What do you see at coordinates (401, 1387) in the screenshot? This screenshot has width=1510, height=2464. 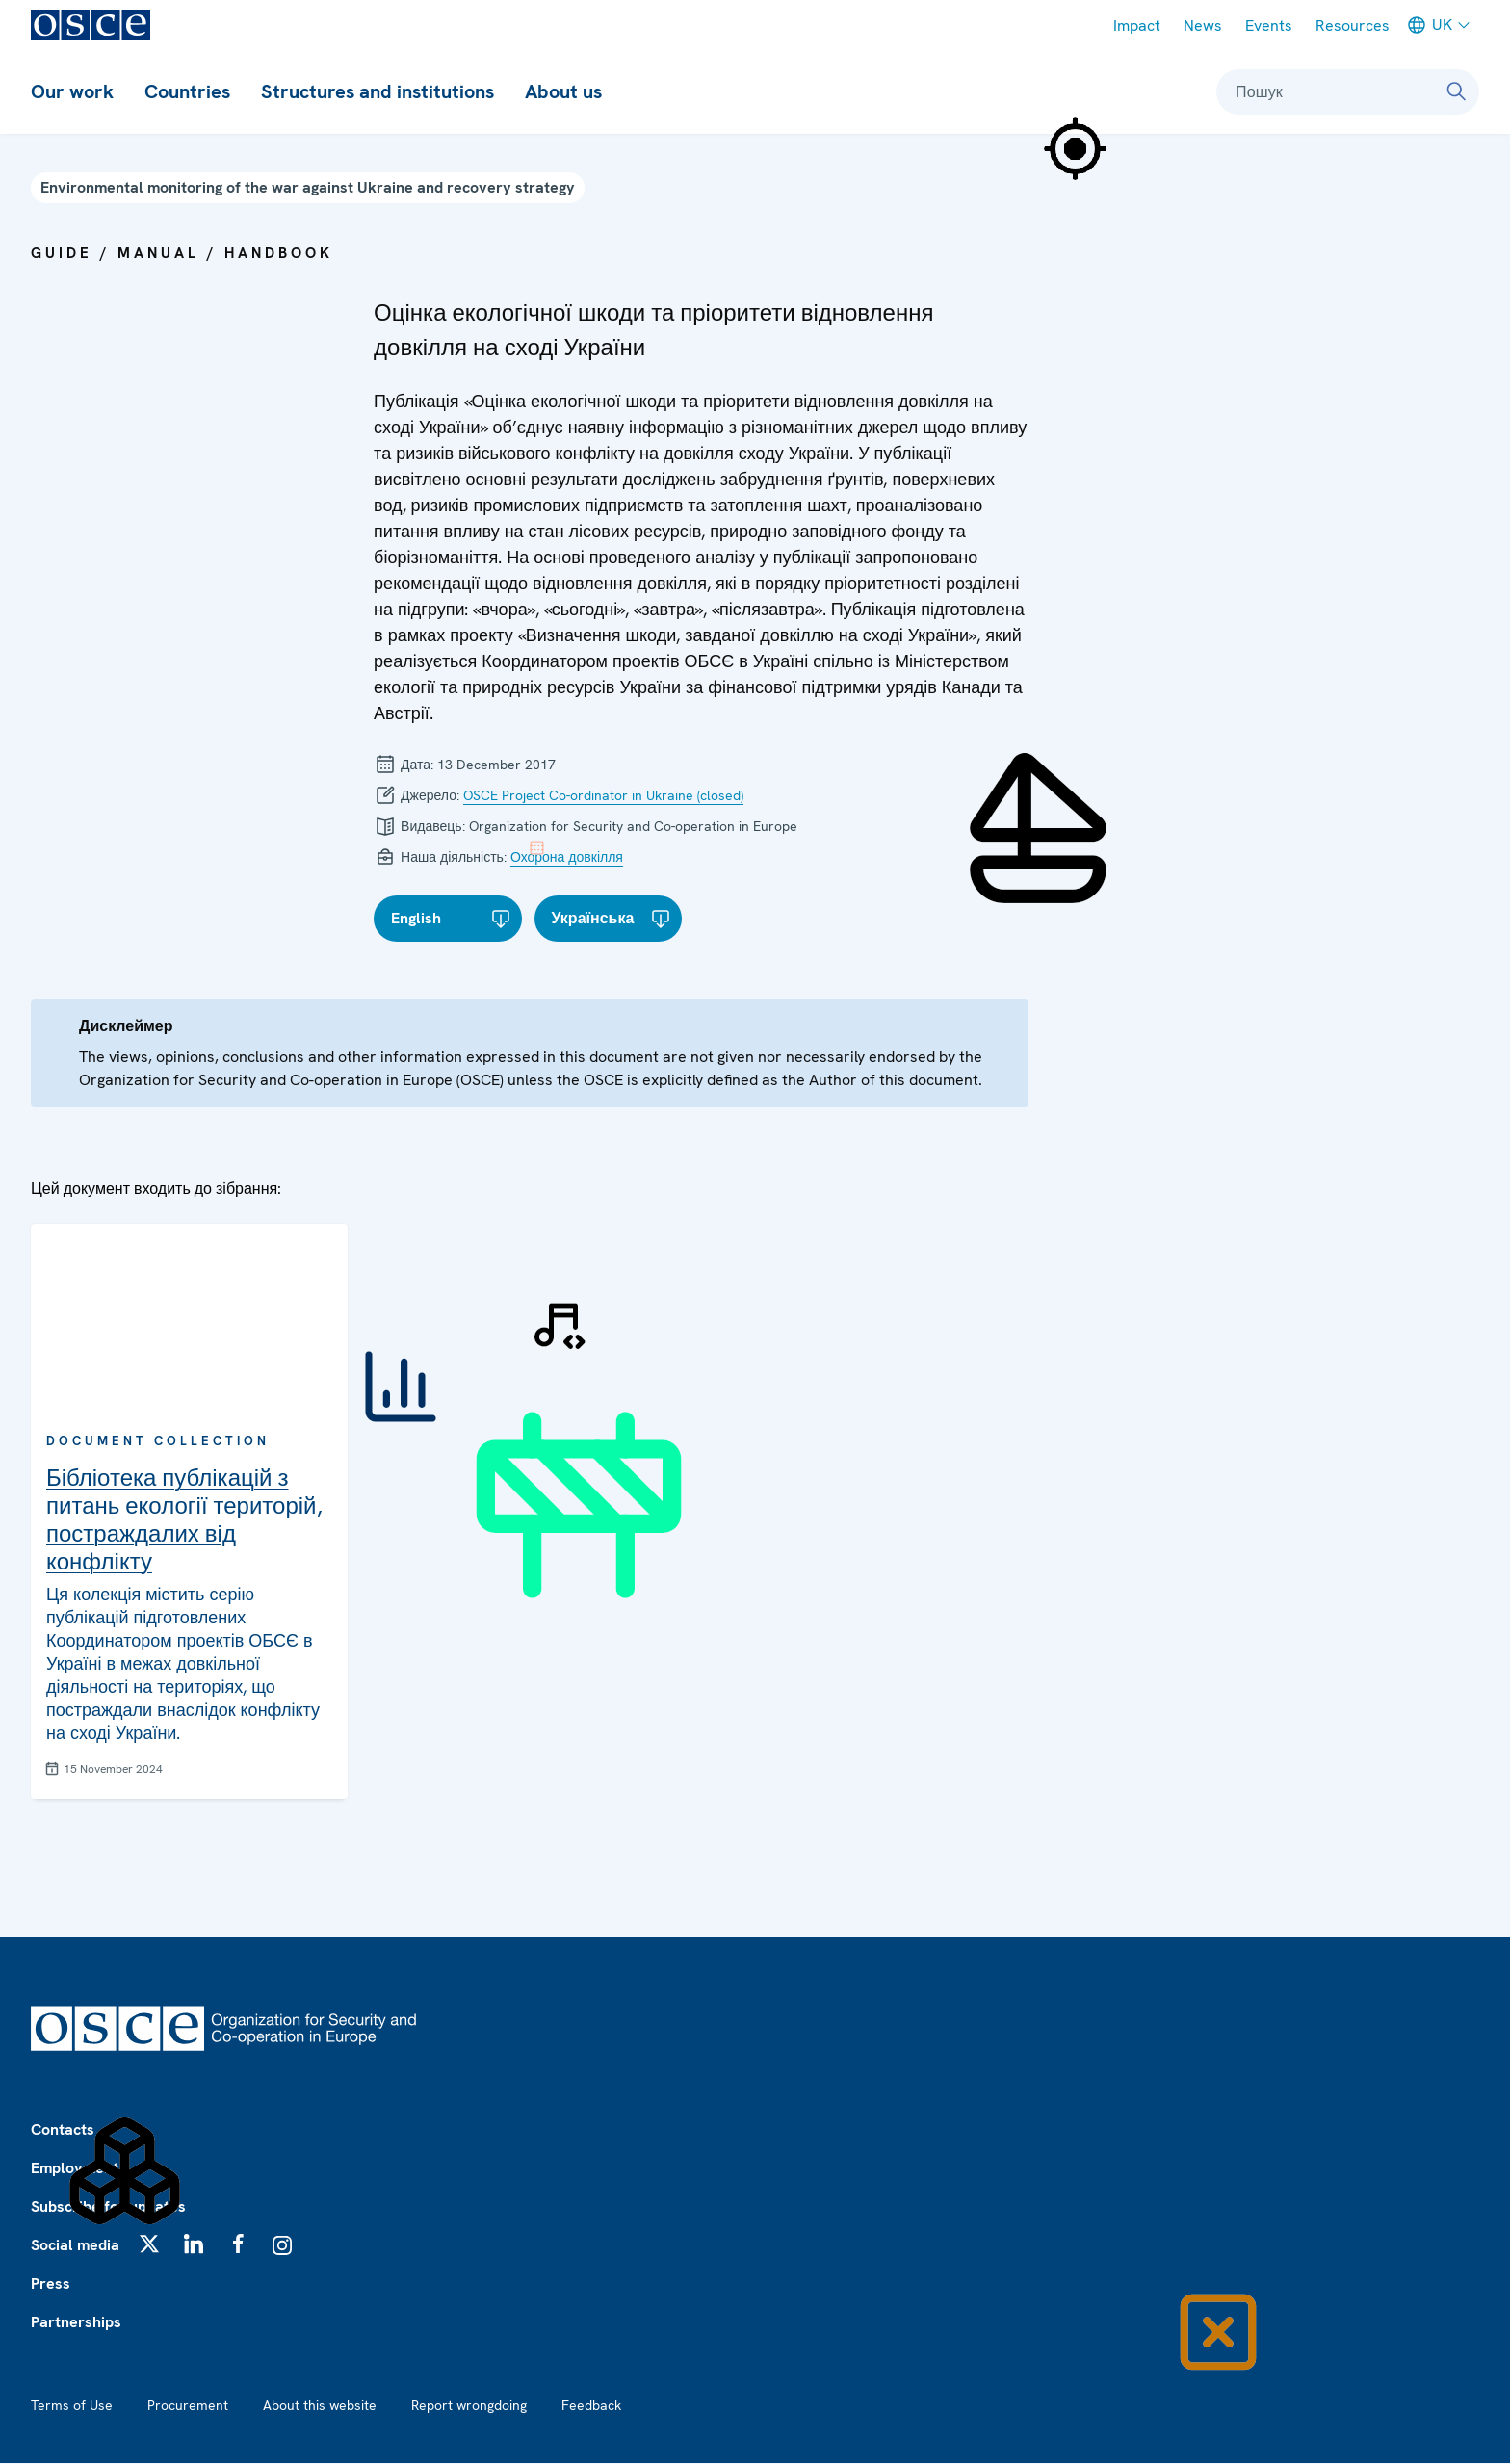 I see `view analytics or statistics` at bounding box center [401, 1387].